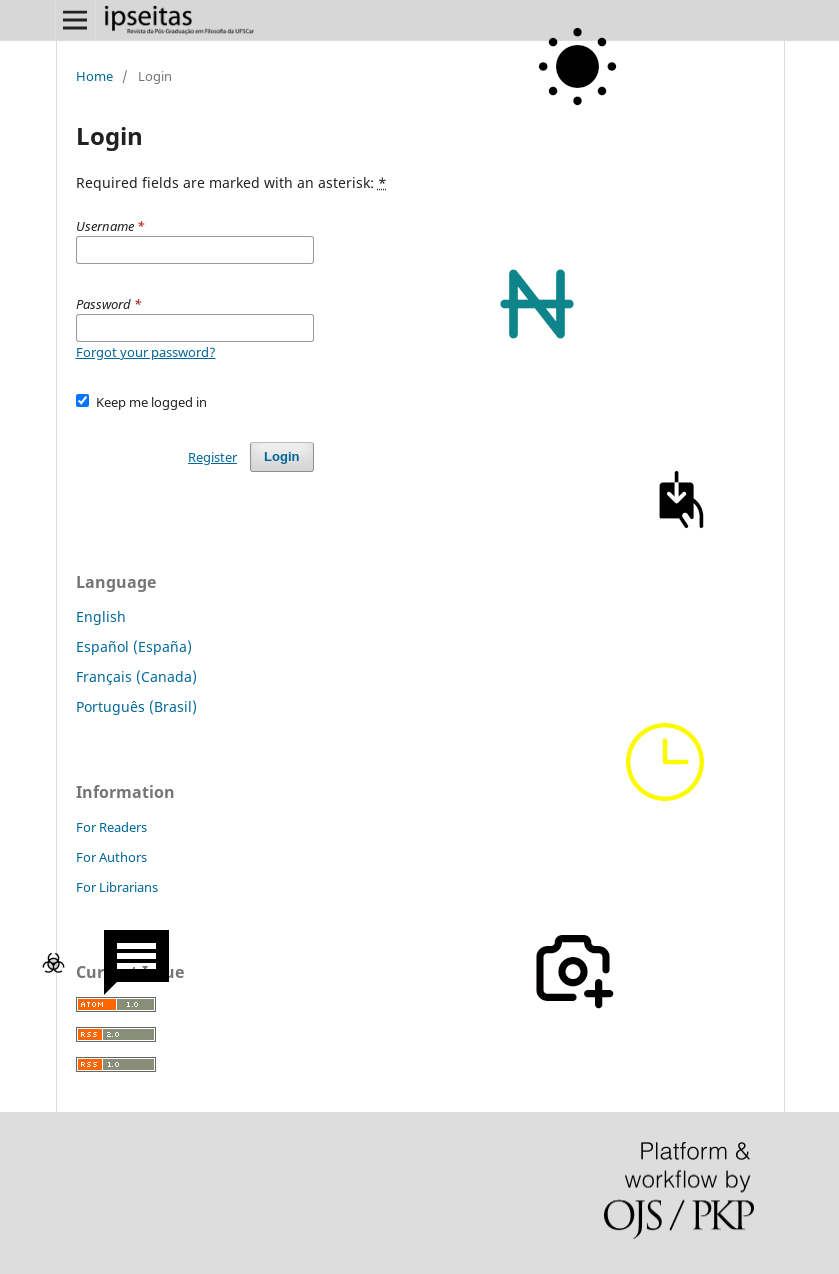 This screenshot has width=839, height=1274. What do you see at coordinates (665, 762) in the screenshot?
I see `view time or clock settings` at bounding box center [665, 762].